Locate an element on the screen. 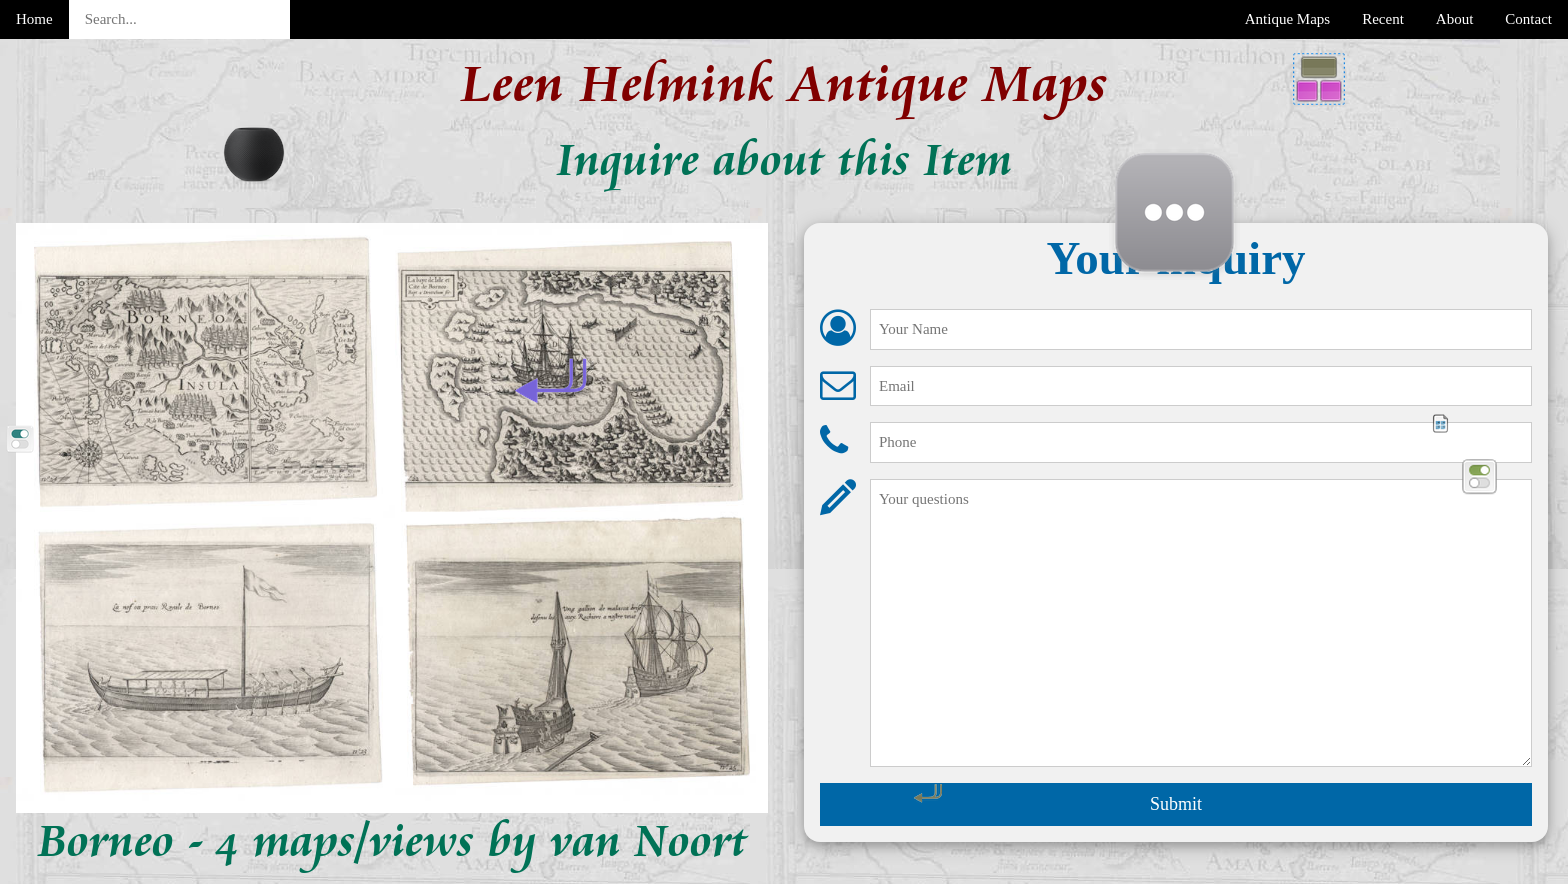  reply to all recipients of an email is located at coordinates (927, 791).